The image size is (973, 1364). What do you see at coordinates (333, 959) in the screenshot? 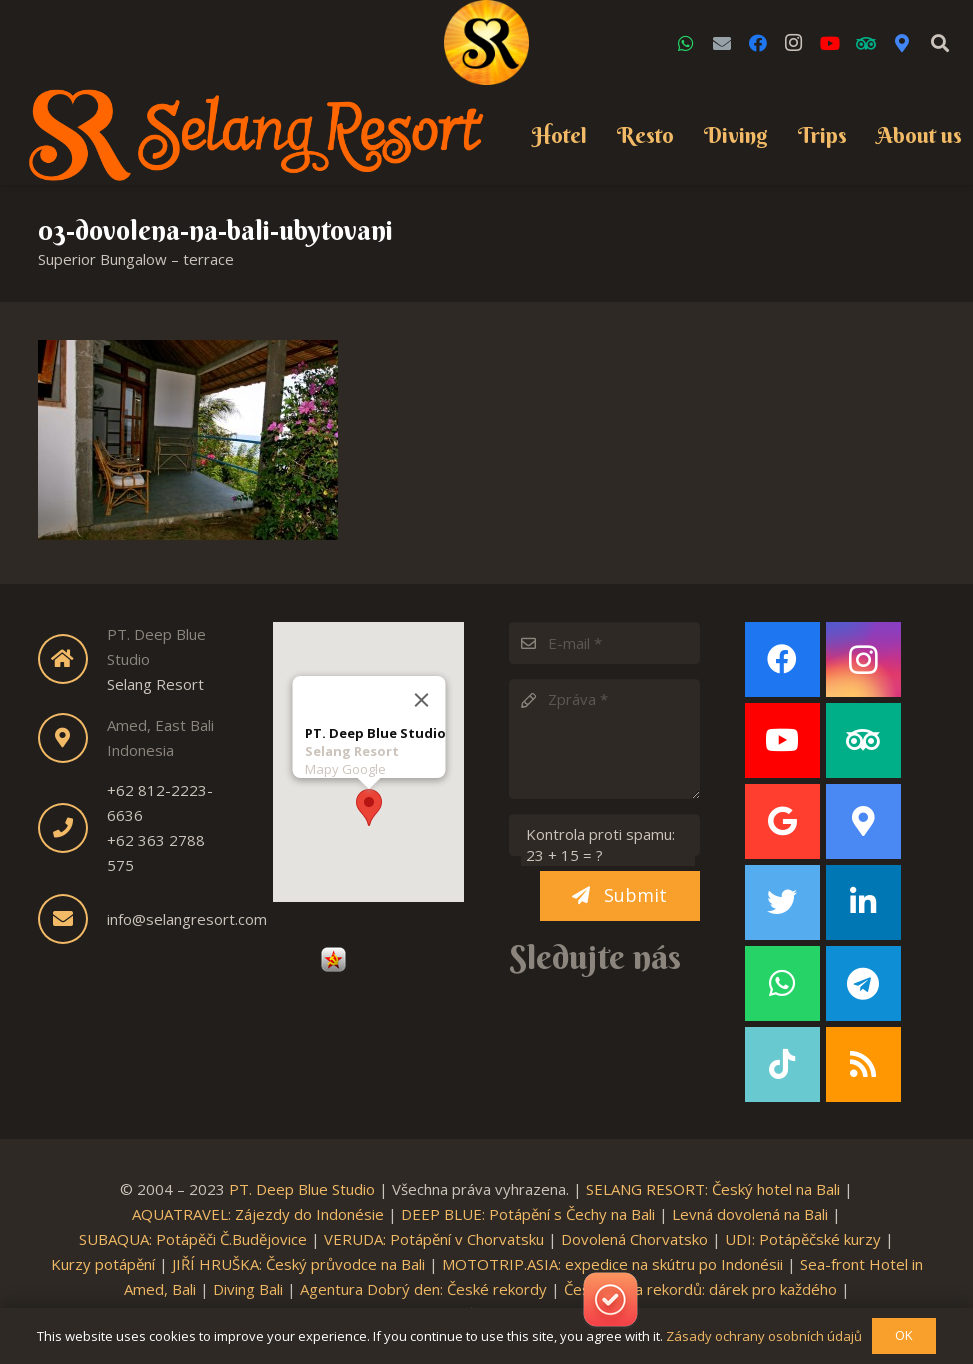
I see `launch openra game application` at bounding box center [333, 959].